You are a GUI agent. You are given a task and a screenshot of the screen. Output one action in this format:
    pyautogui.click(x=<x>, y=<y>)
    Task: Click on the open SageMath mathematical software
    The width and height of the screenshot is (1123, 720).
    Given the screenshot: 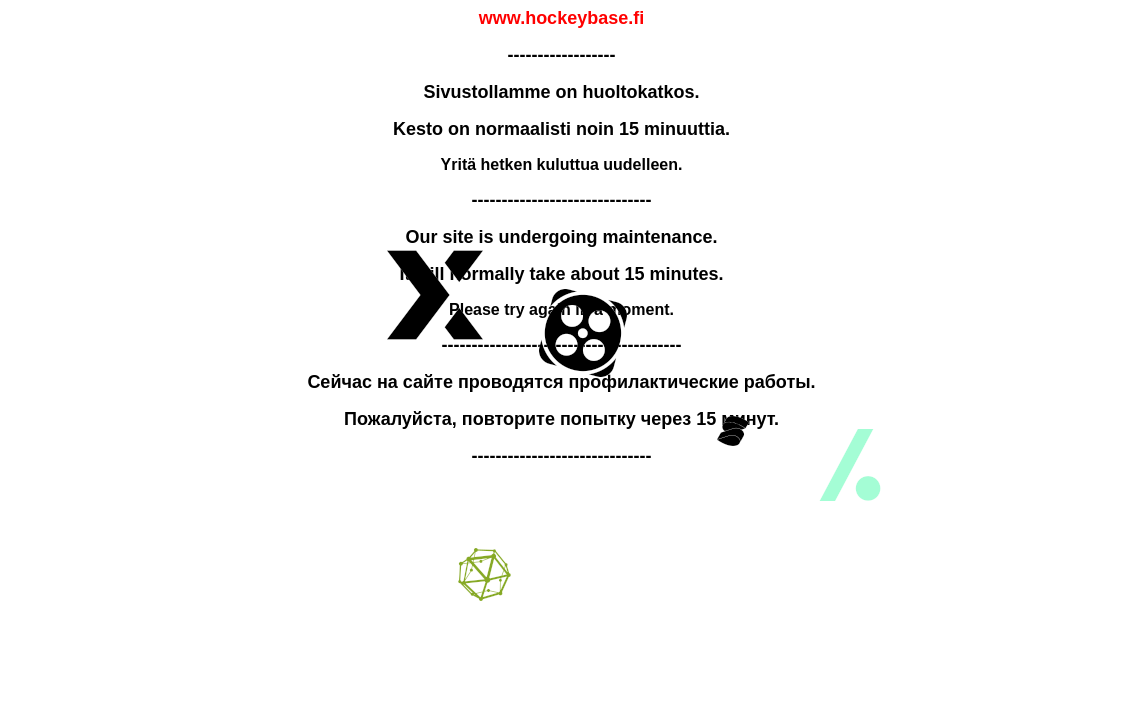 What is the action you would take?
    pyautogui.click(x=484, y=574)
    